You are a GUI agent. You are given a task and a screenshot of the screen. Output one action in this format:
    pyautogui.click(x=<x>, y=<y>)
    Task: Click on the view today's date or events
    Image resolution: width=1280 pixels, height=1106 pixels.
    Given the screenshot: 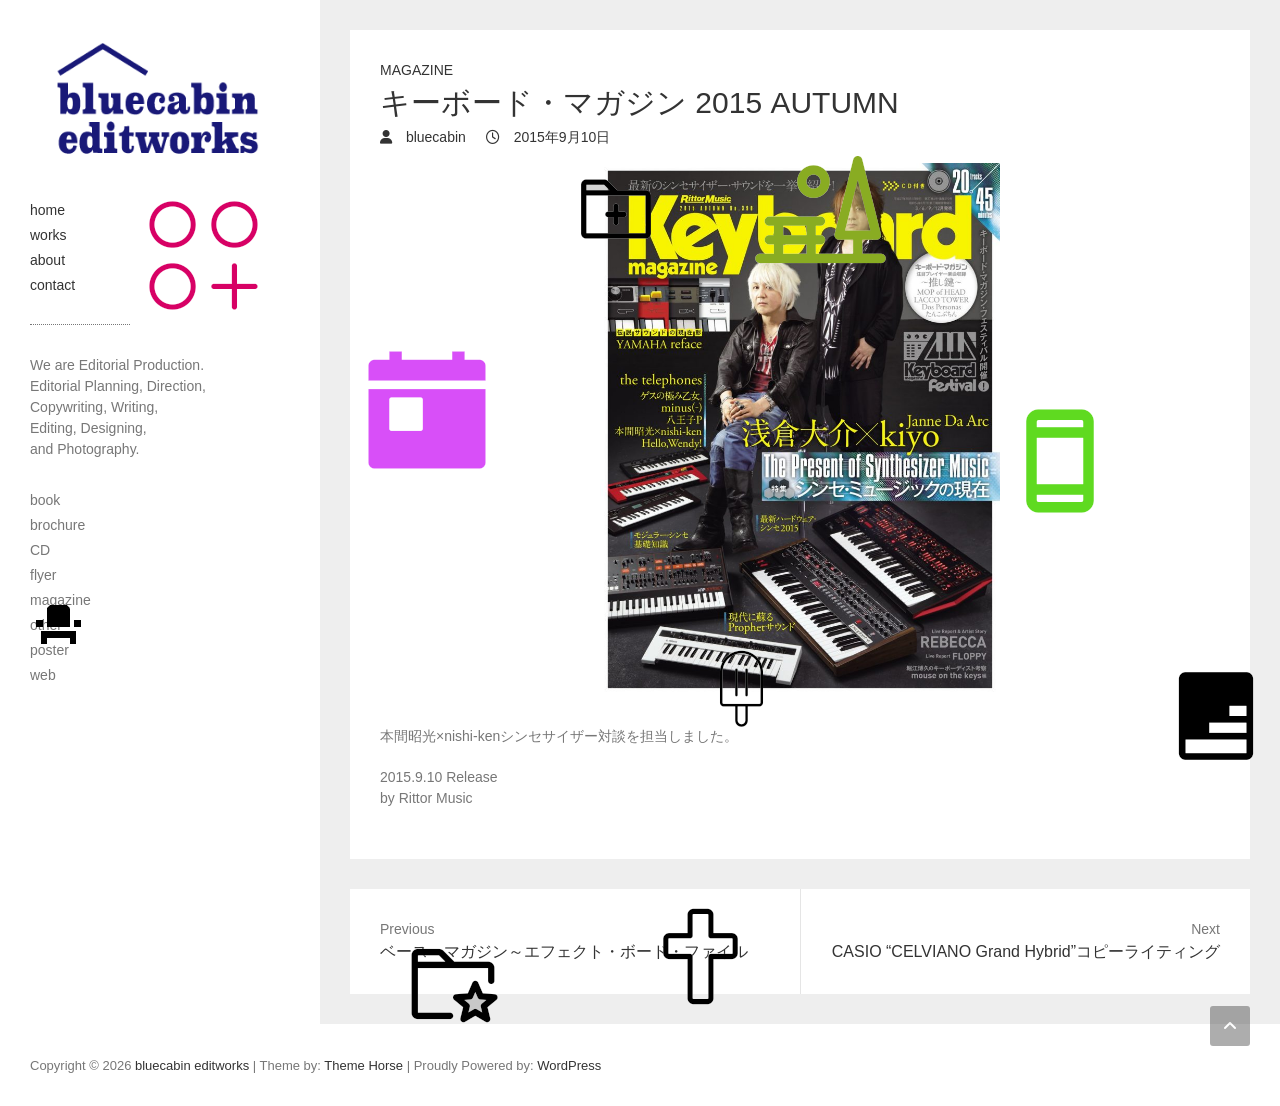 What is the action you would take?
    pyautogui.click(x=427, y=410)
    